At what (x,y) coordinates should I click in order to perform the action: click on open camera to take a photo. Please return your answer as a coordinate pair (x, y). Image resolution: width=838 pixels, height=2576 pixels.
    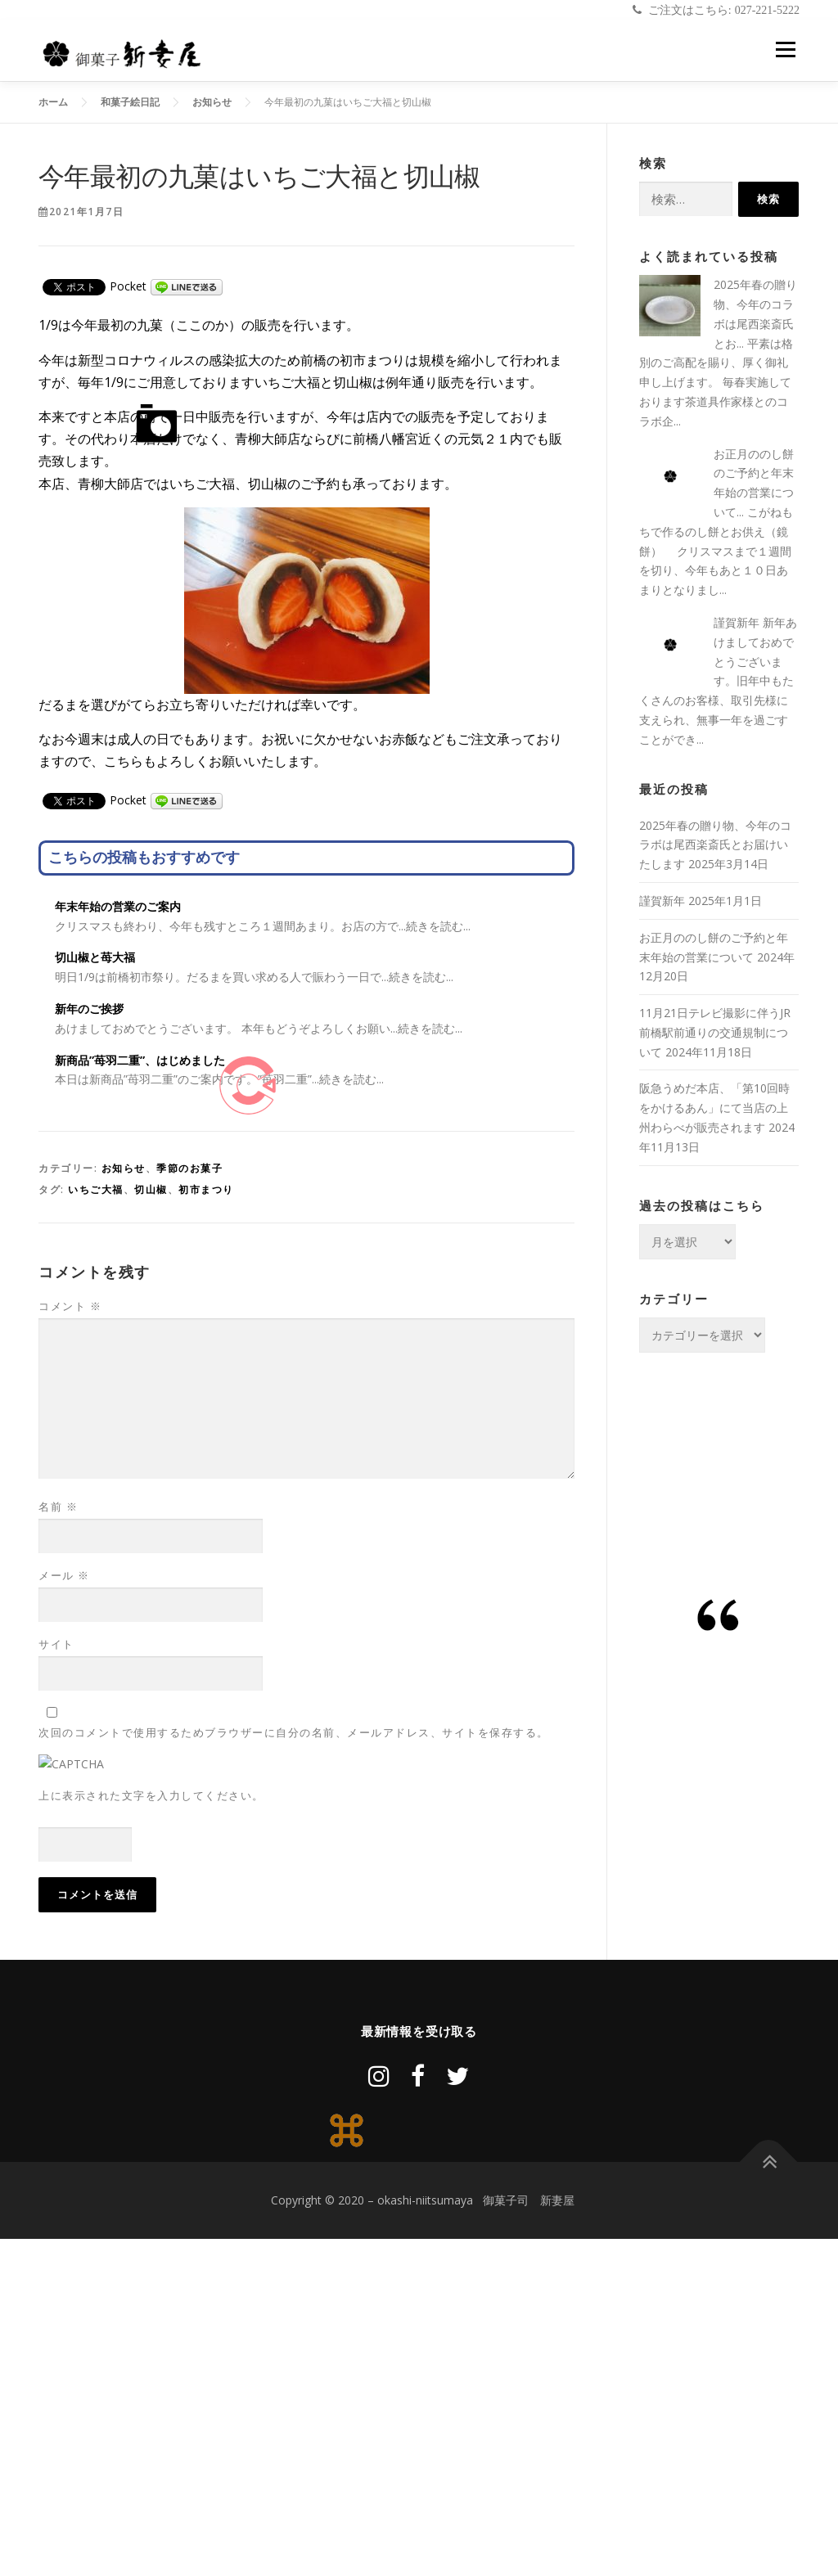
    Looking at the image, I should click on (156, 424).